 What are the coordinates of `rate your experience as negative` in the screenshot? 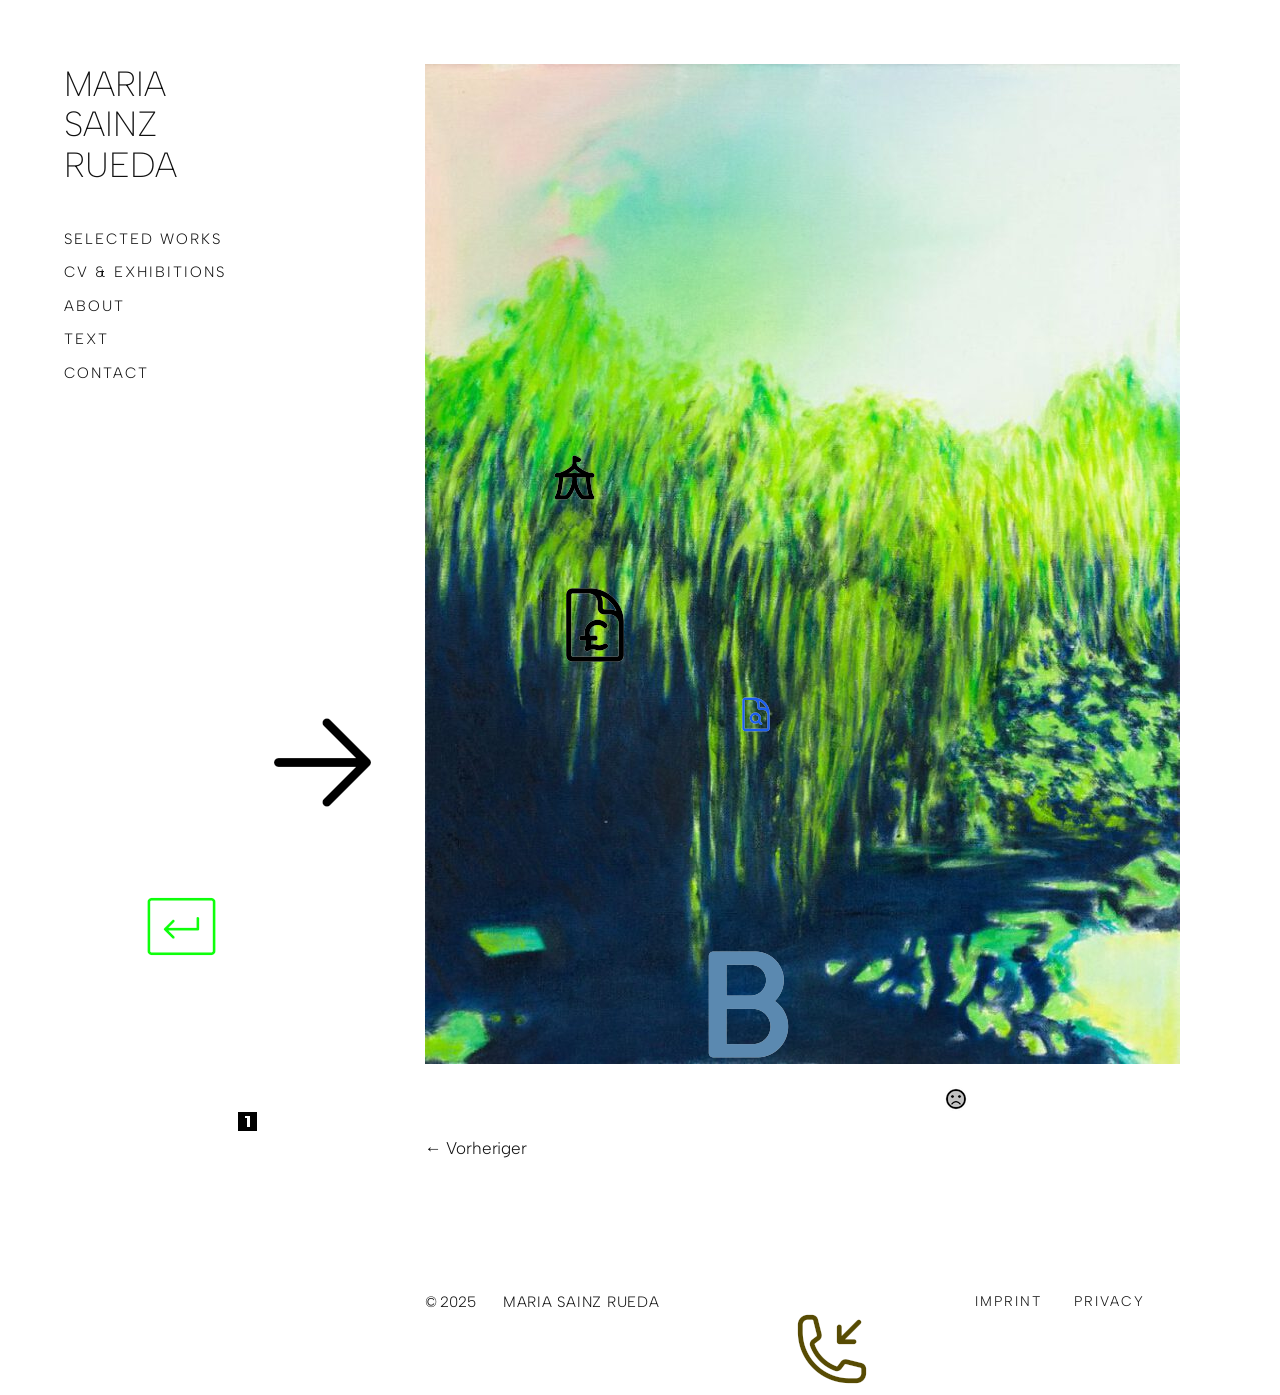 It's located at (956, 1099).